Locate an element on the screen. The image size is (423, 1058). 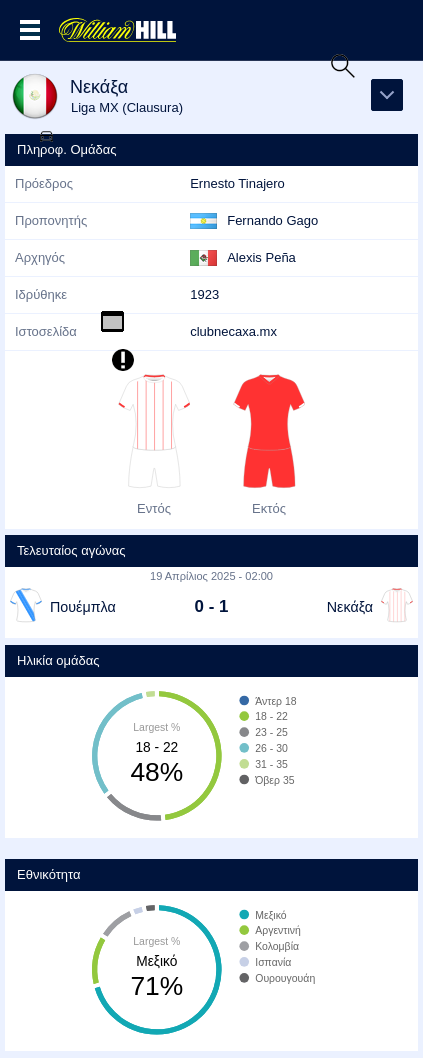
search for files, settings, or content is located at coordinates (343, 66).